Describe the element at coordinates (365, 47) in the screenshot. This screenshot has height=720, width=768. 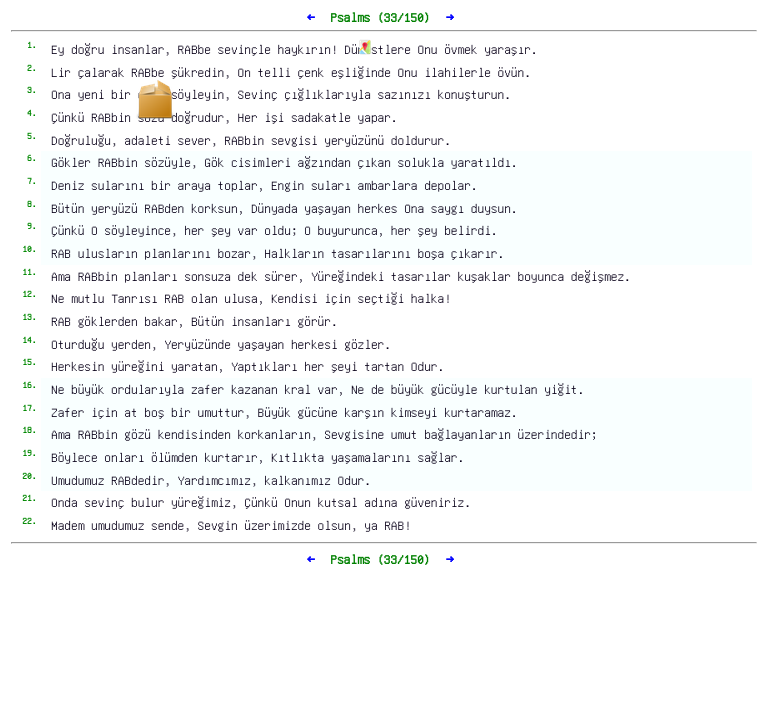
I see `a google earth KML geographic data file` at that location.